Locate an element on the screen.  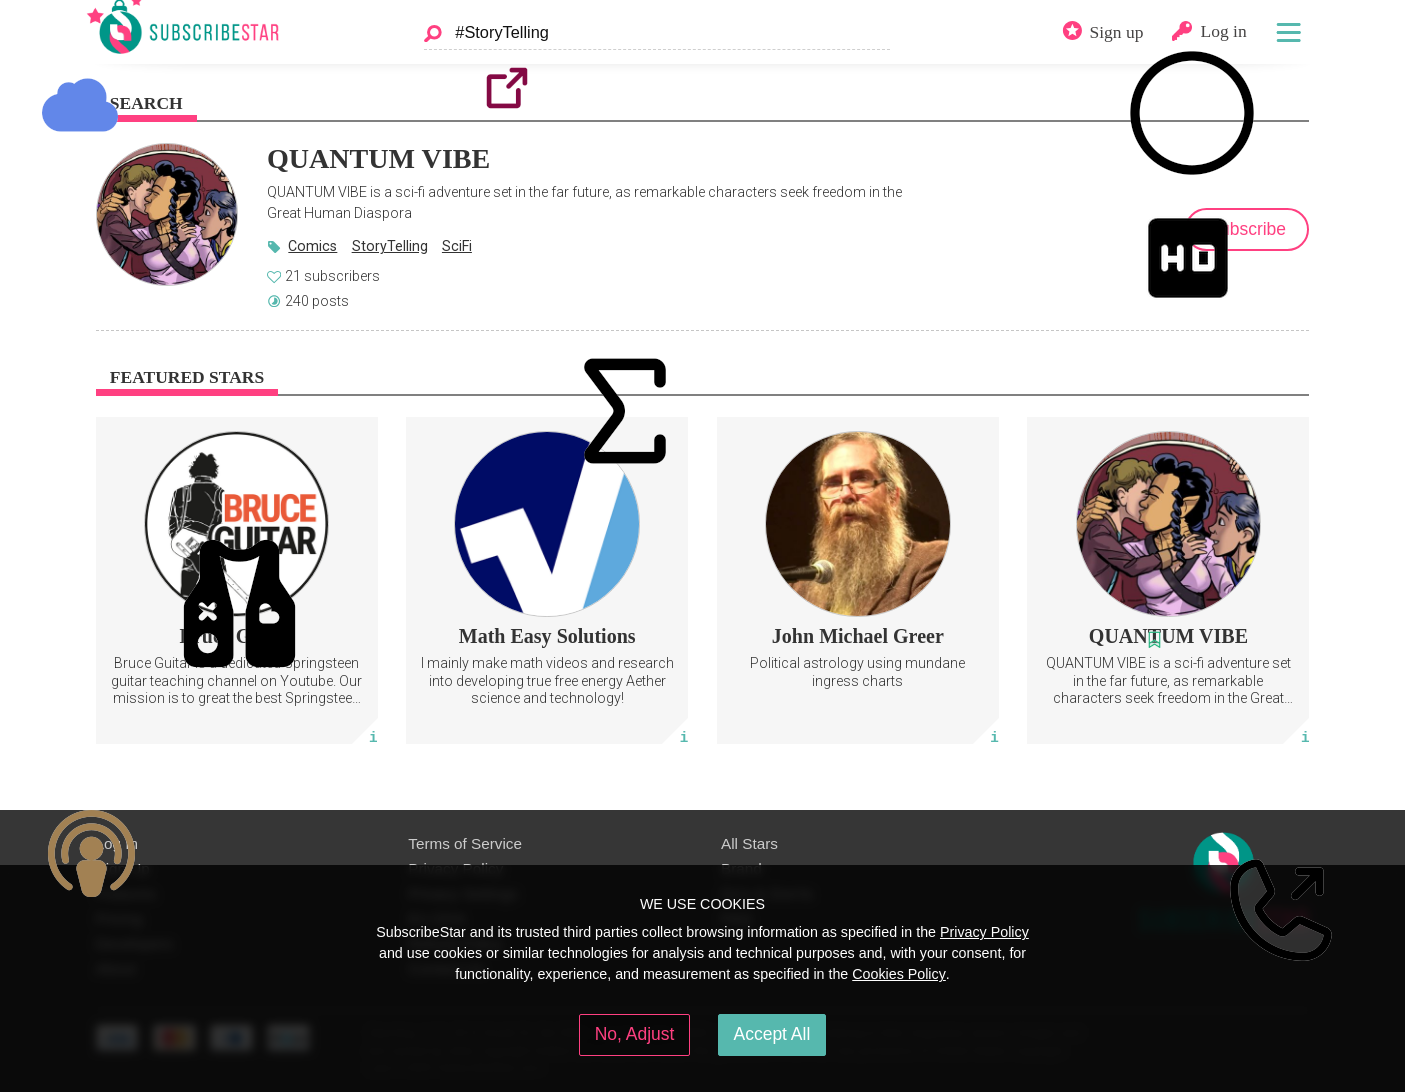
safety vest or protective gear settings is located at coordinates (239, 603).